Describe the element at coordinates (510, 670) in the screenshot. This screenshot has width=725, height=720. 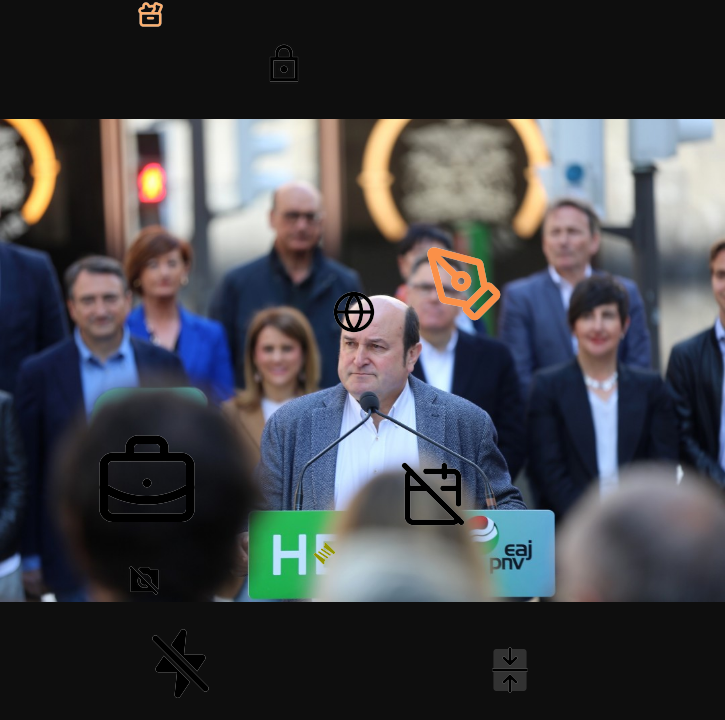
I see `collapse content vertically` at that location.